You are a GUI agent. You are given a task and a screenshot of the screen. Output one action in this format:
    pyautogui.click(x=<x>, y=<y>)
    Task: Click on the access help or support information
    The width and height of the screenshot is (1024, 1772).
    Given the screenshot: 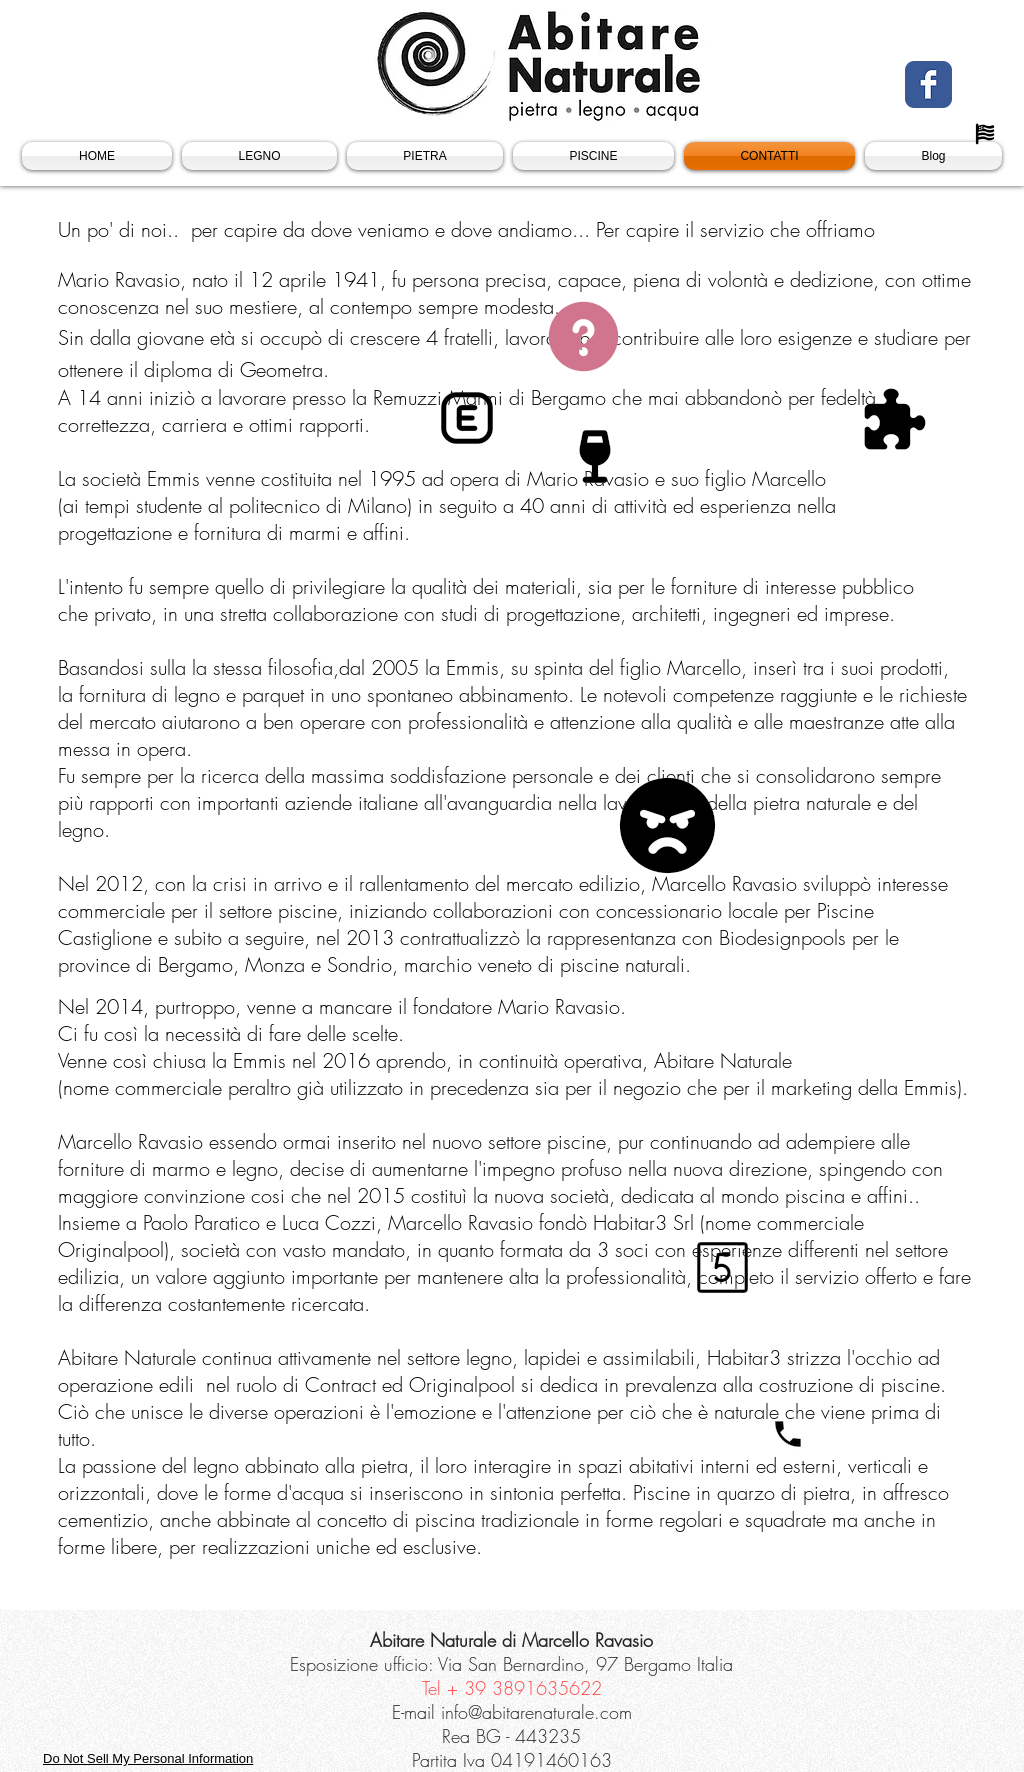 What is the action you would take?
    pyautogui.click(x=583, y=336)
    